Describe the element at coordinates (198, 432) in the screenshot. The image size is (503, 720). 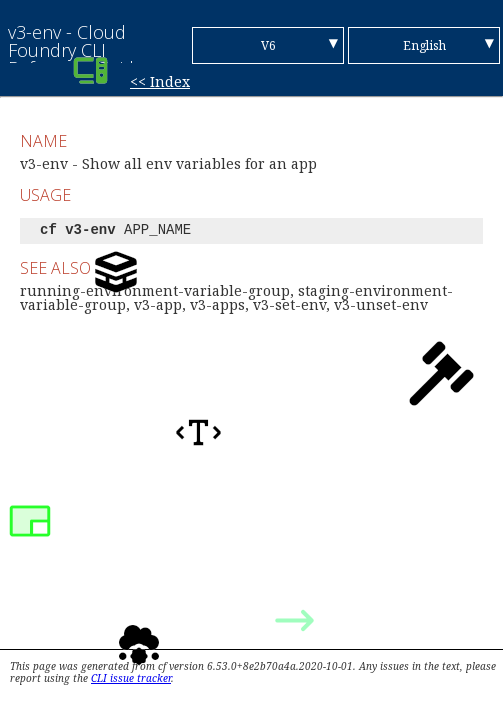
I see `represents a function or method parameter` at that location.